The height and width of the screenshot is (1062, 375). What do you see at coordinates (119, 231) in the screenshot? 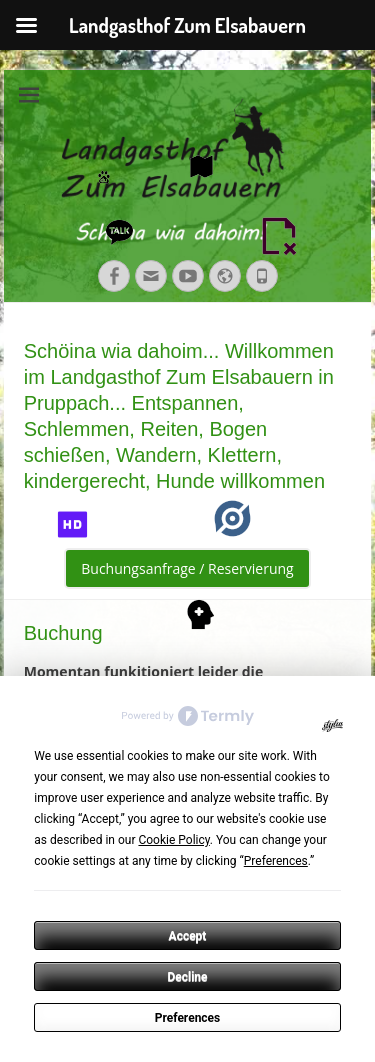
I see `open KakaoTalk messaging app` at bounding box center [119, 231].